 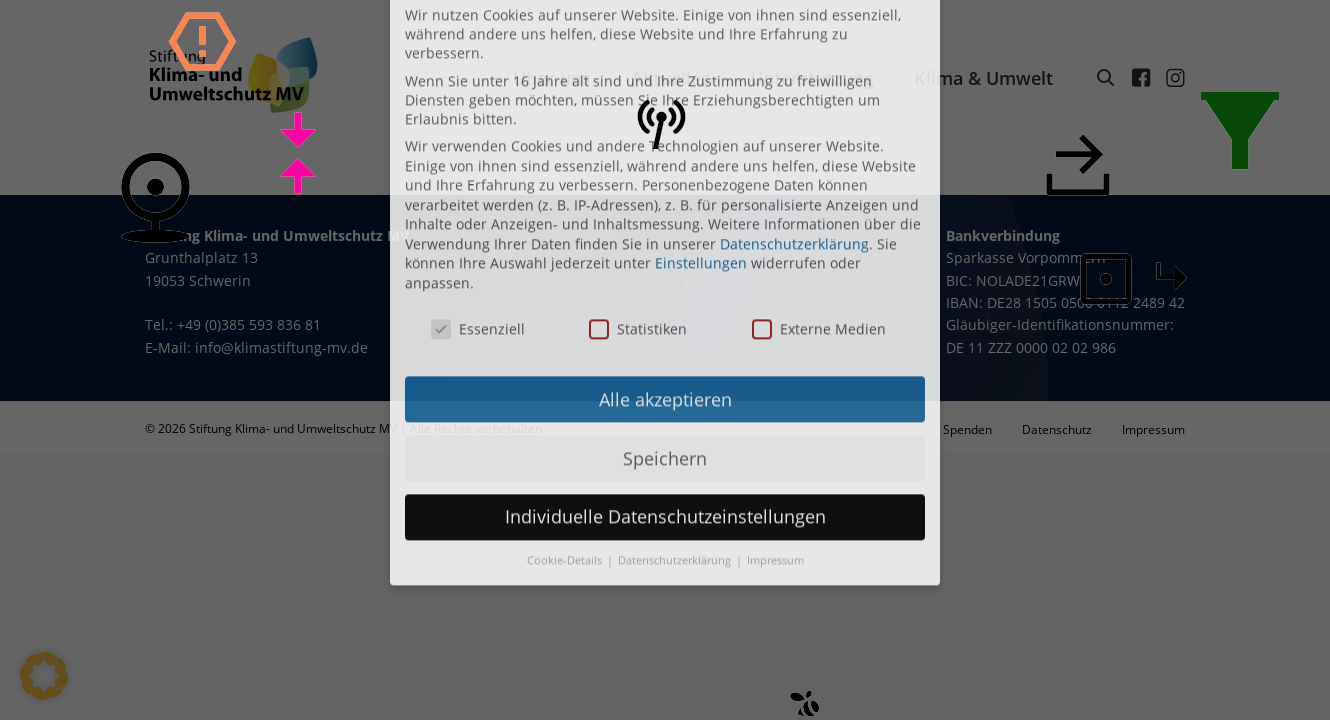 I want to click on roll the dice or generate a random result, so click(x=1106, y=279).